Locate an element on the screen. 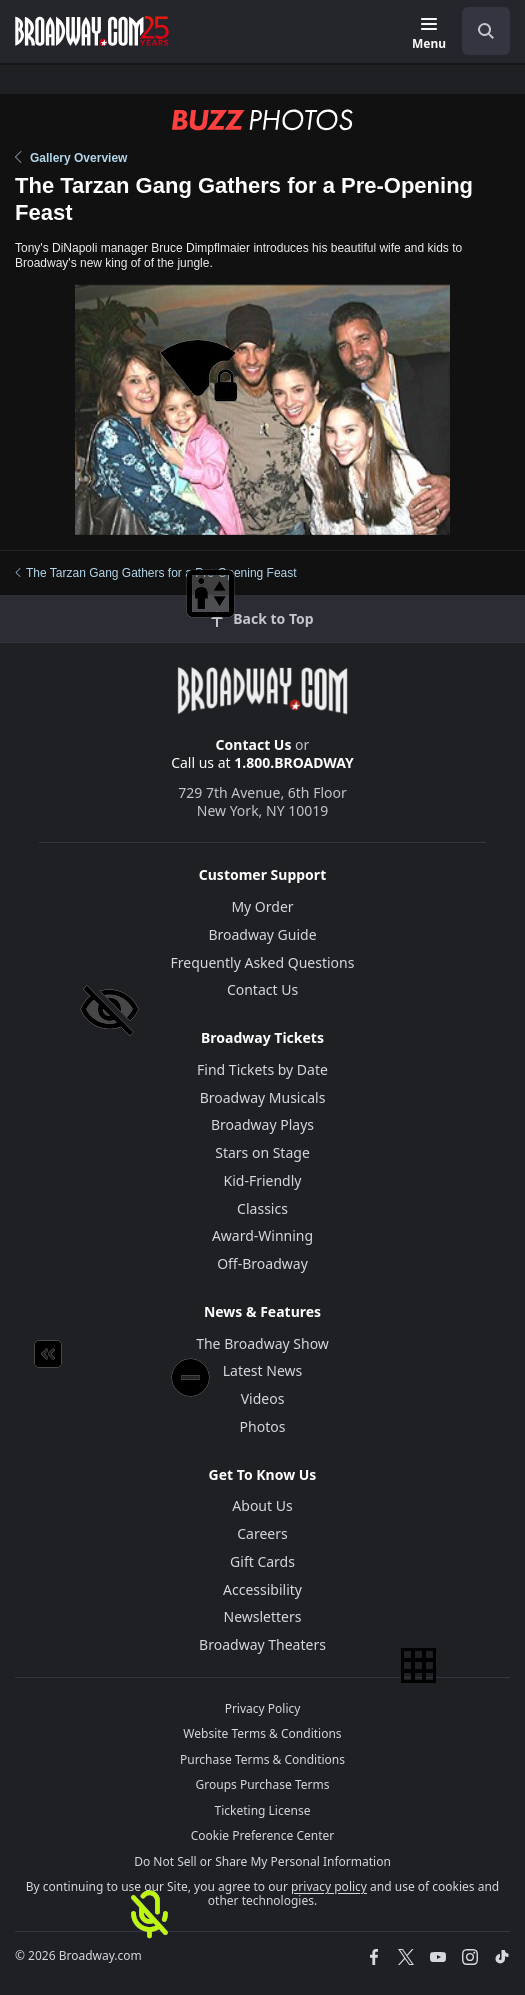 Image resolution: width=525 pixels, height=1995 pixels. toggle grid view on is located at coordinates (418, 1665).